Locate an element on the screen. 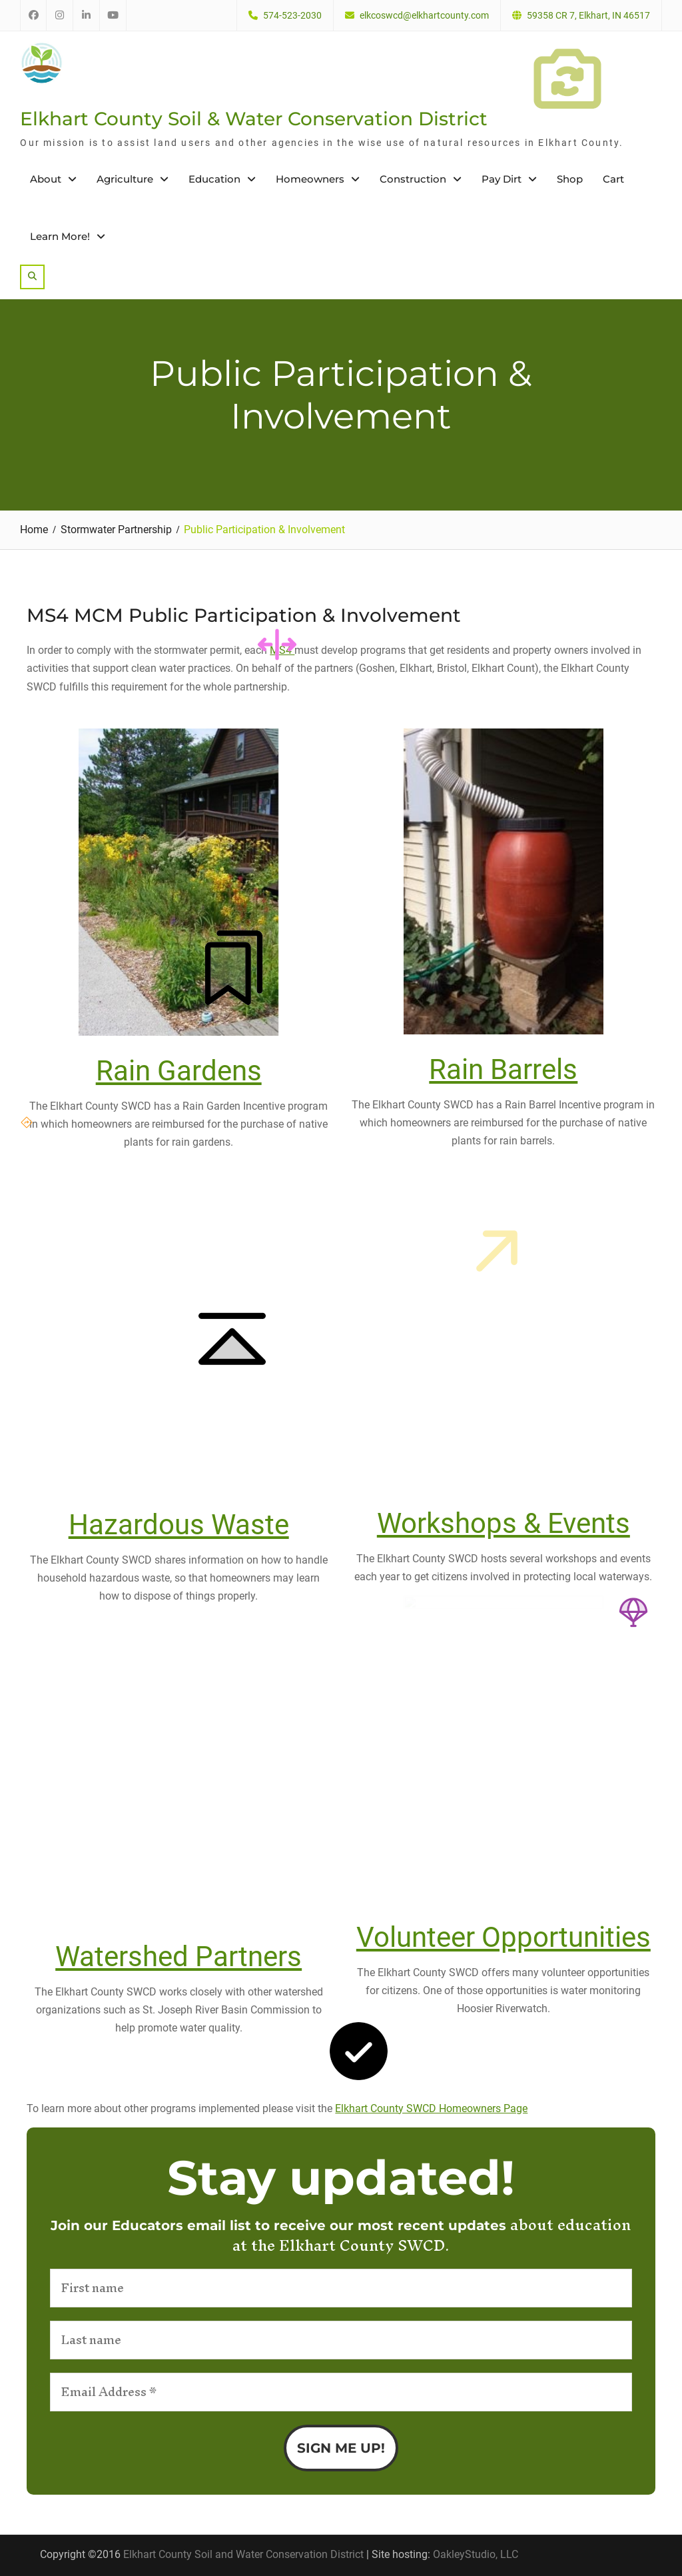 The image size is (682, 2576). open link in new tab or window is located at coordinates (497, 1251).